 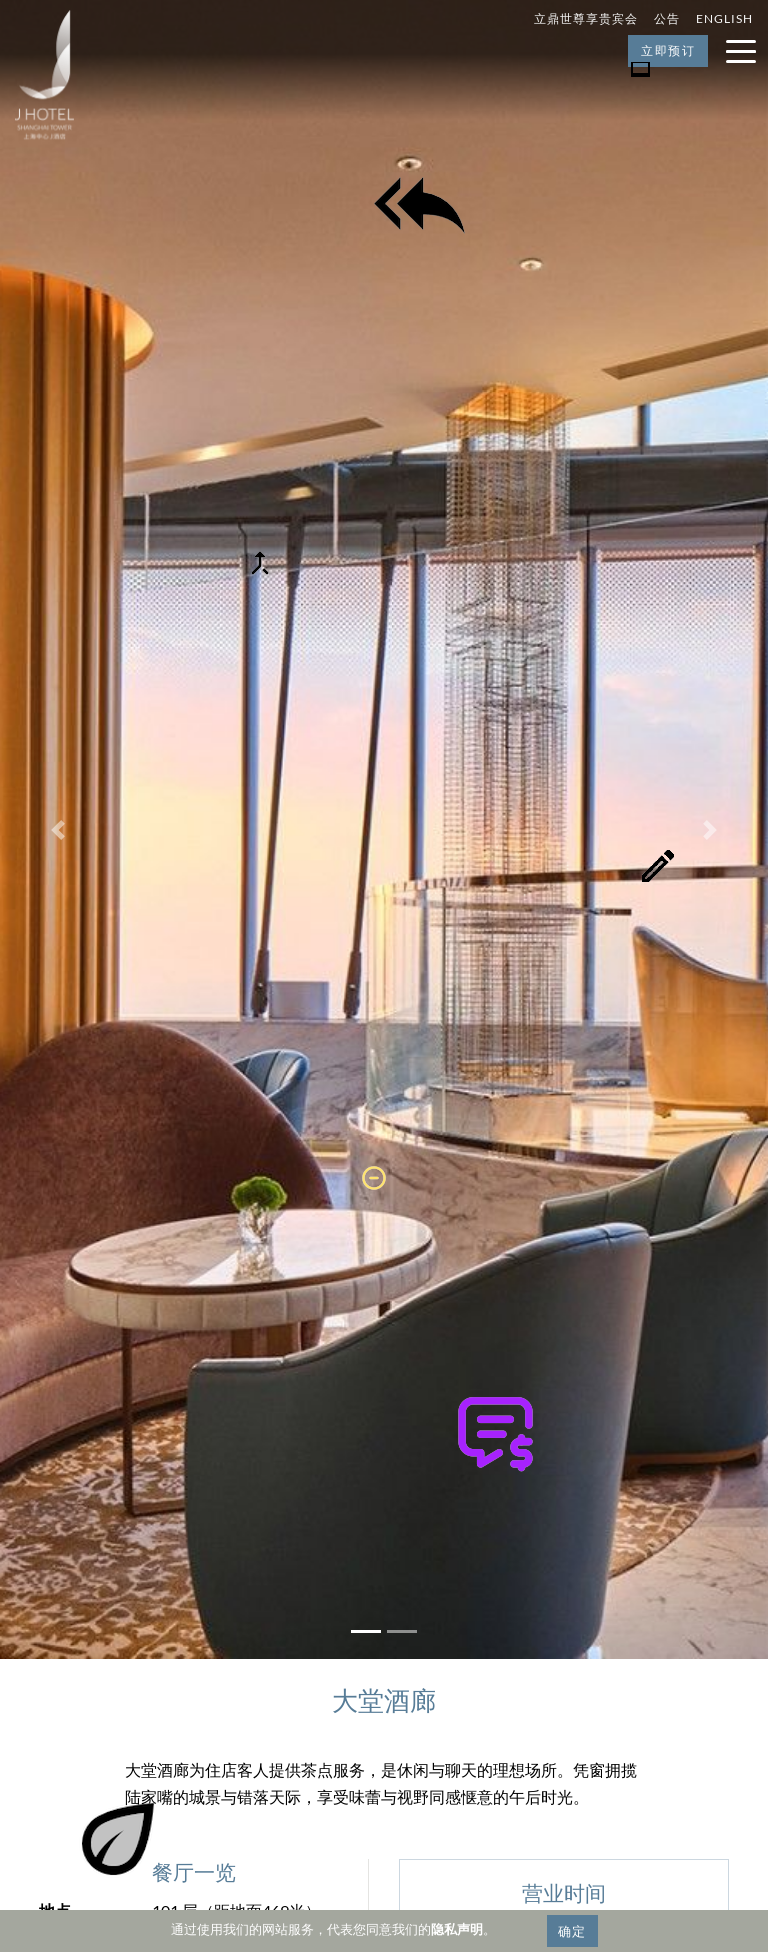 I want to click on edit or modify content, so click(x=658, y=866).